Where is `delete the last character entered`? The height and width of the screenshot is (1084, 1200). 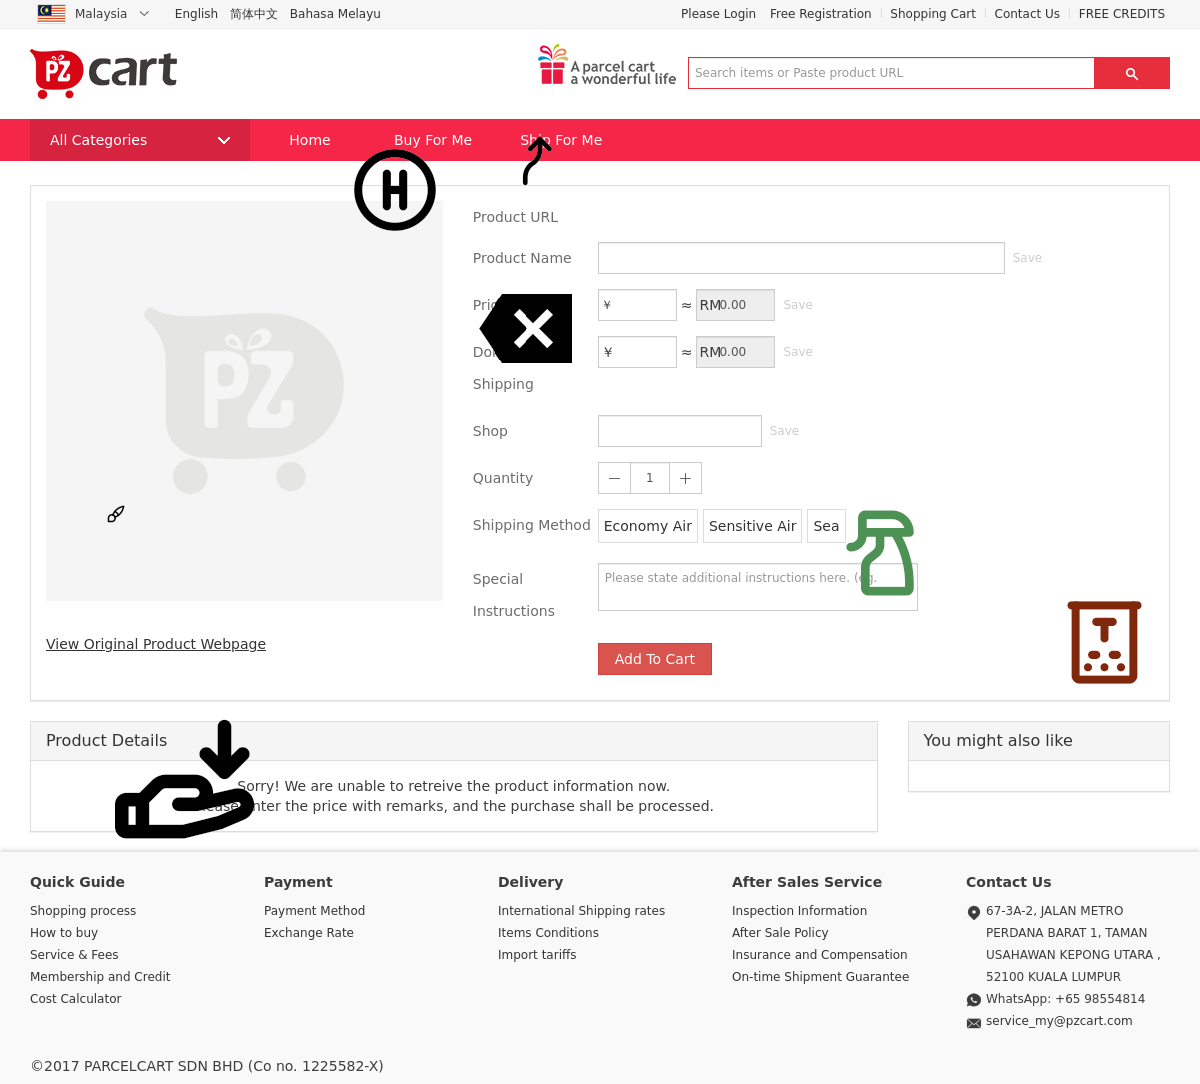
delete the last character entered is located at coordinates (525, 328).